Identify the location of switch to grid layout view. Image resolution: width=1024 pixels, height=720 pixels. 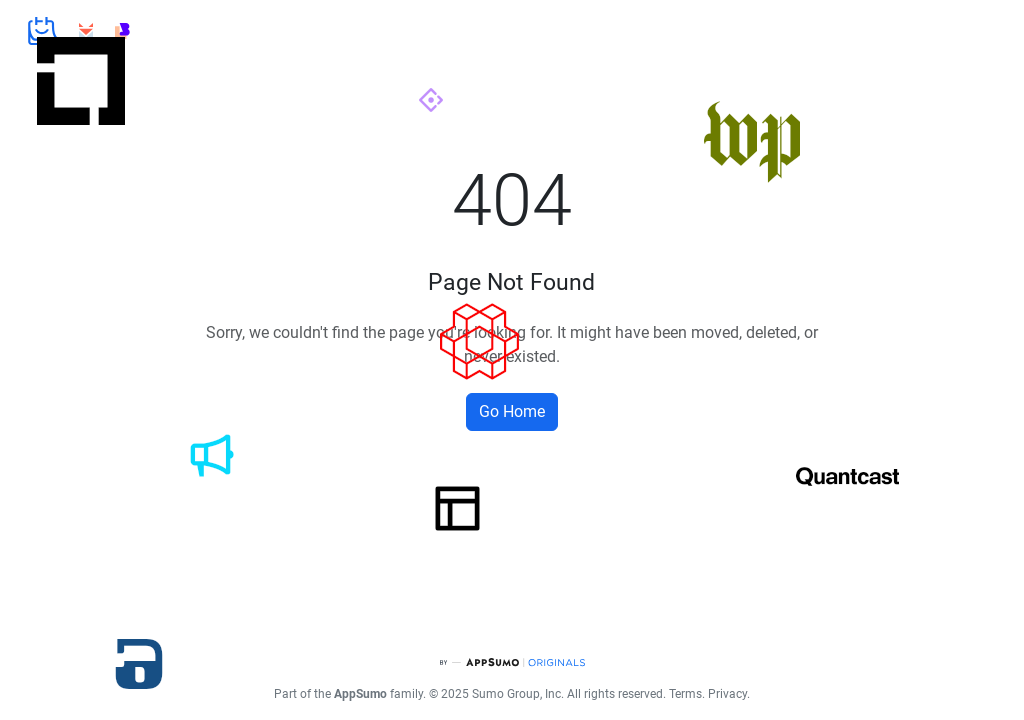
(457, 508).